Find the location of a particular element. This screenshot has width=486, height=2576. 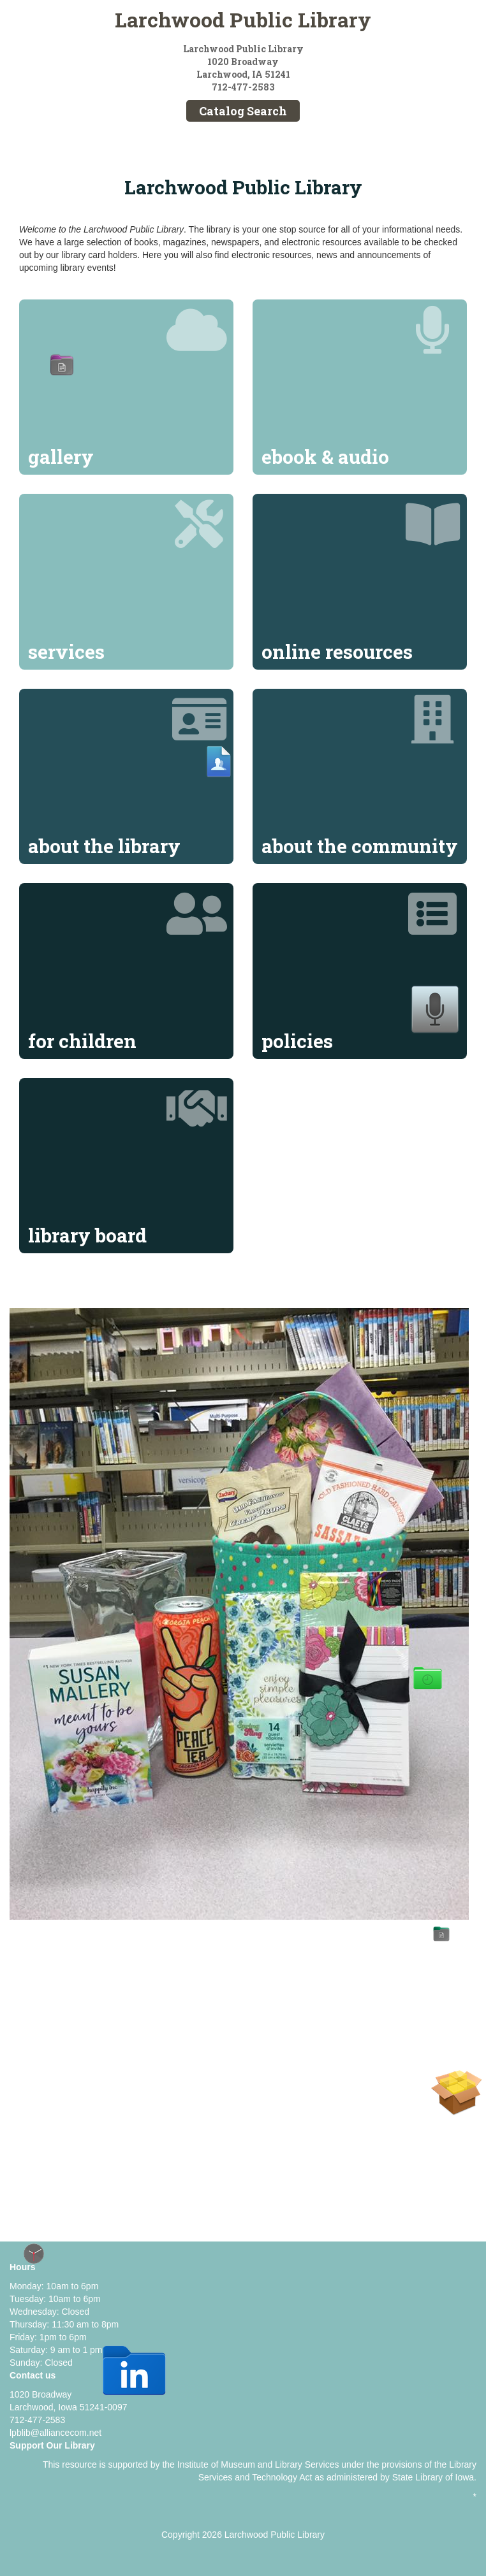

open the clocks app is located at coordinates (34, 2254).